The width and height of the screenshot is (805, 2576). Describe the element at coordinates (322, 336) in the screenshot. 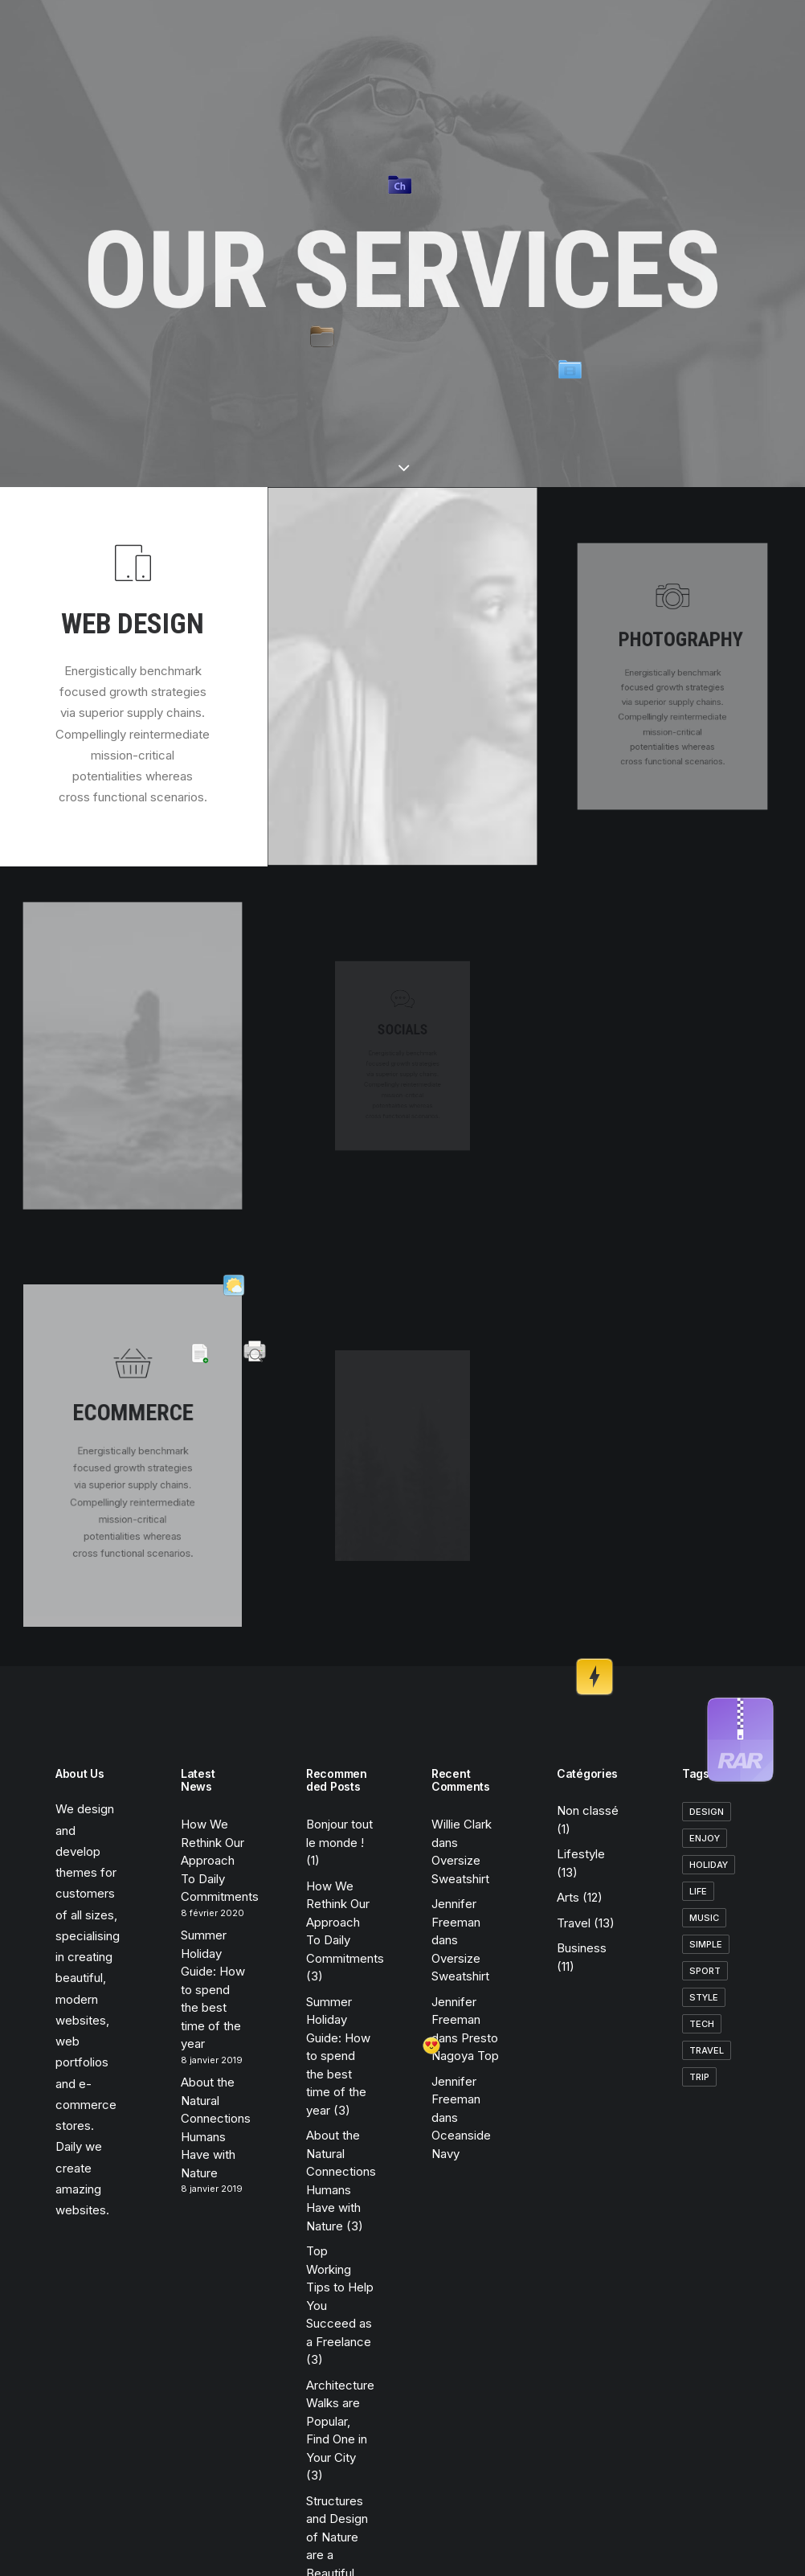

I see `drop files here to move them into this folder` at that location.